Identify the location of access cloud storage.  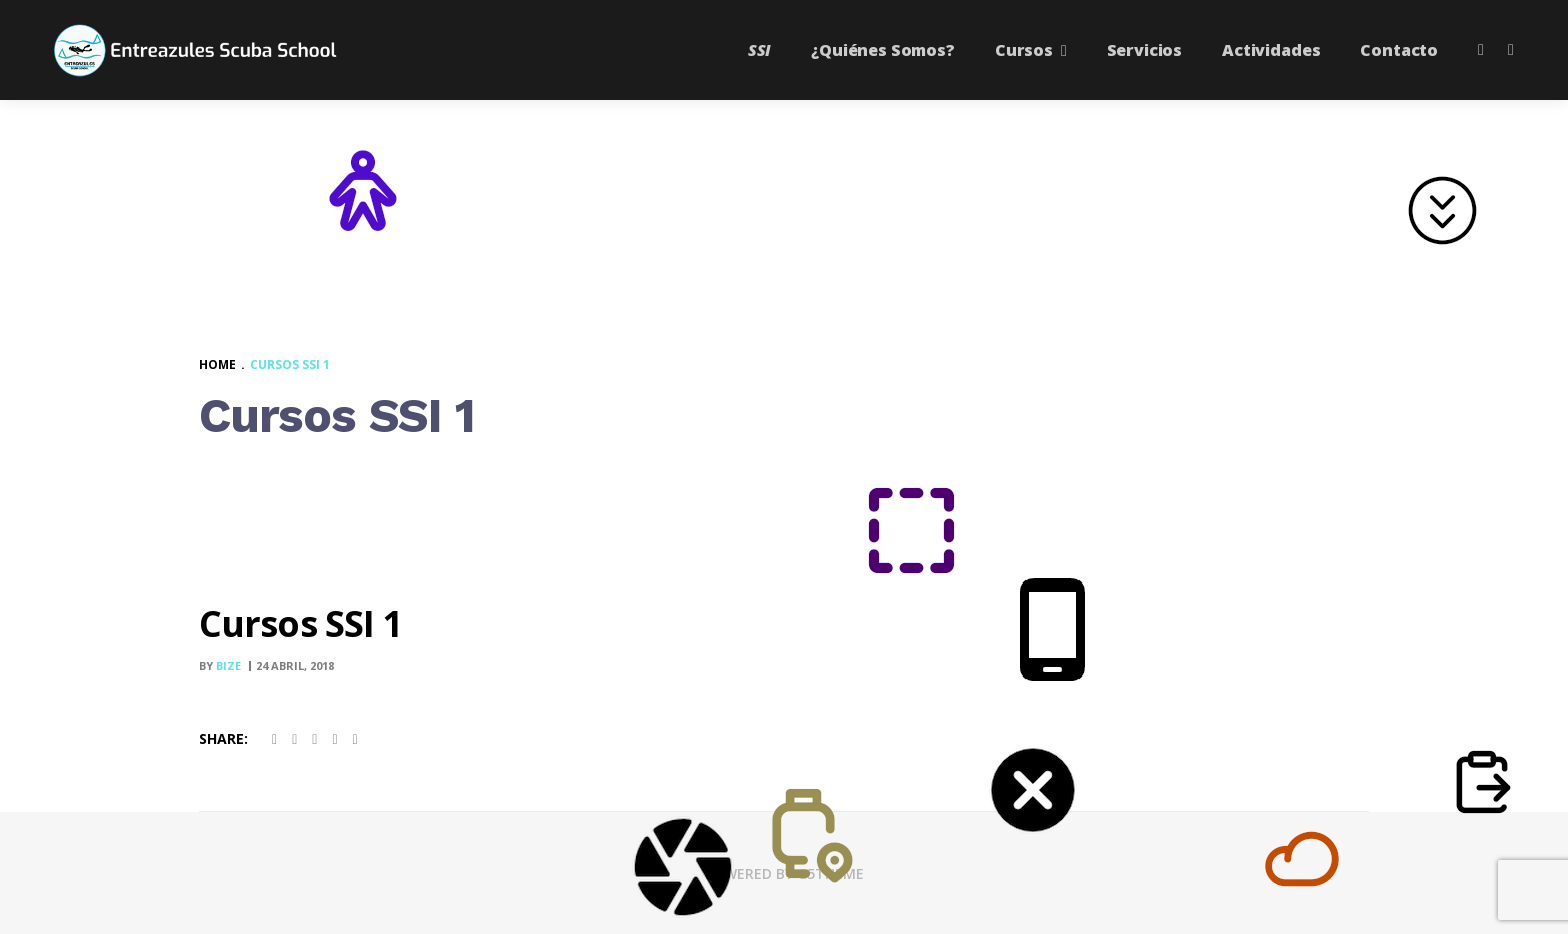
(1302, 859).